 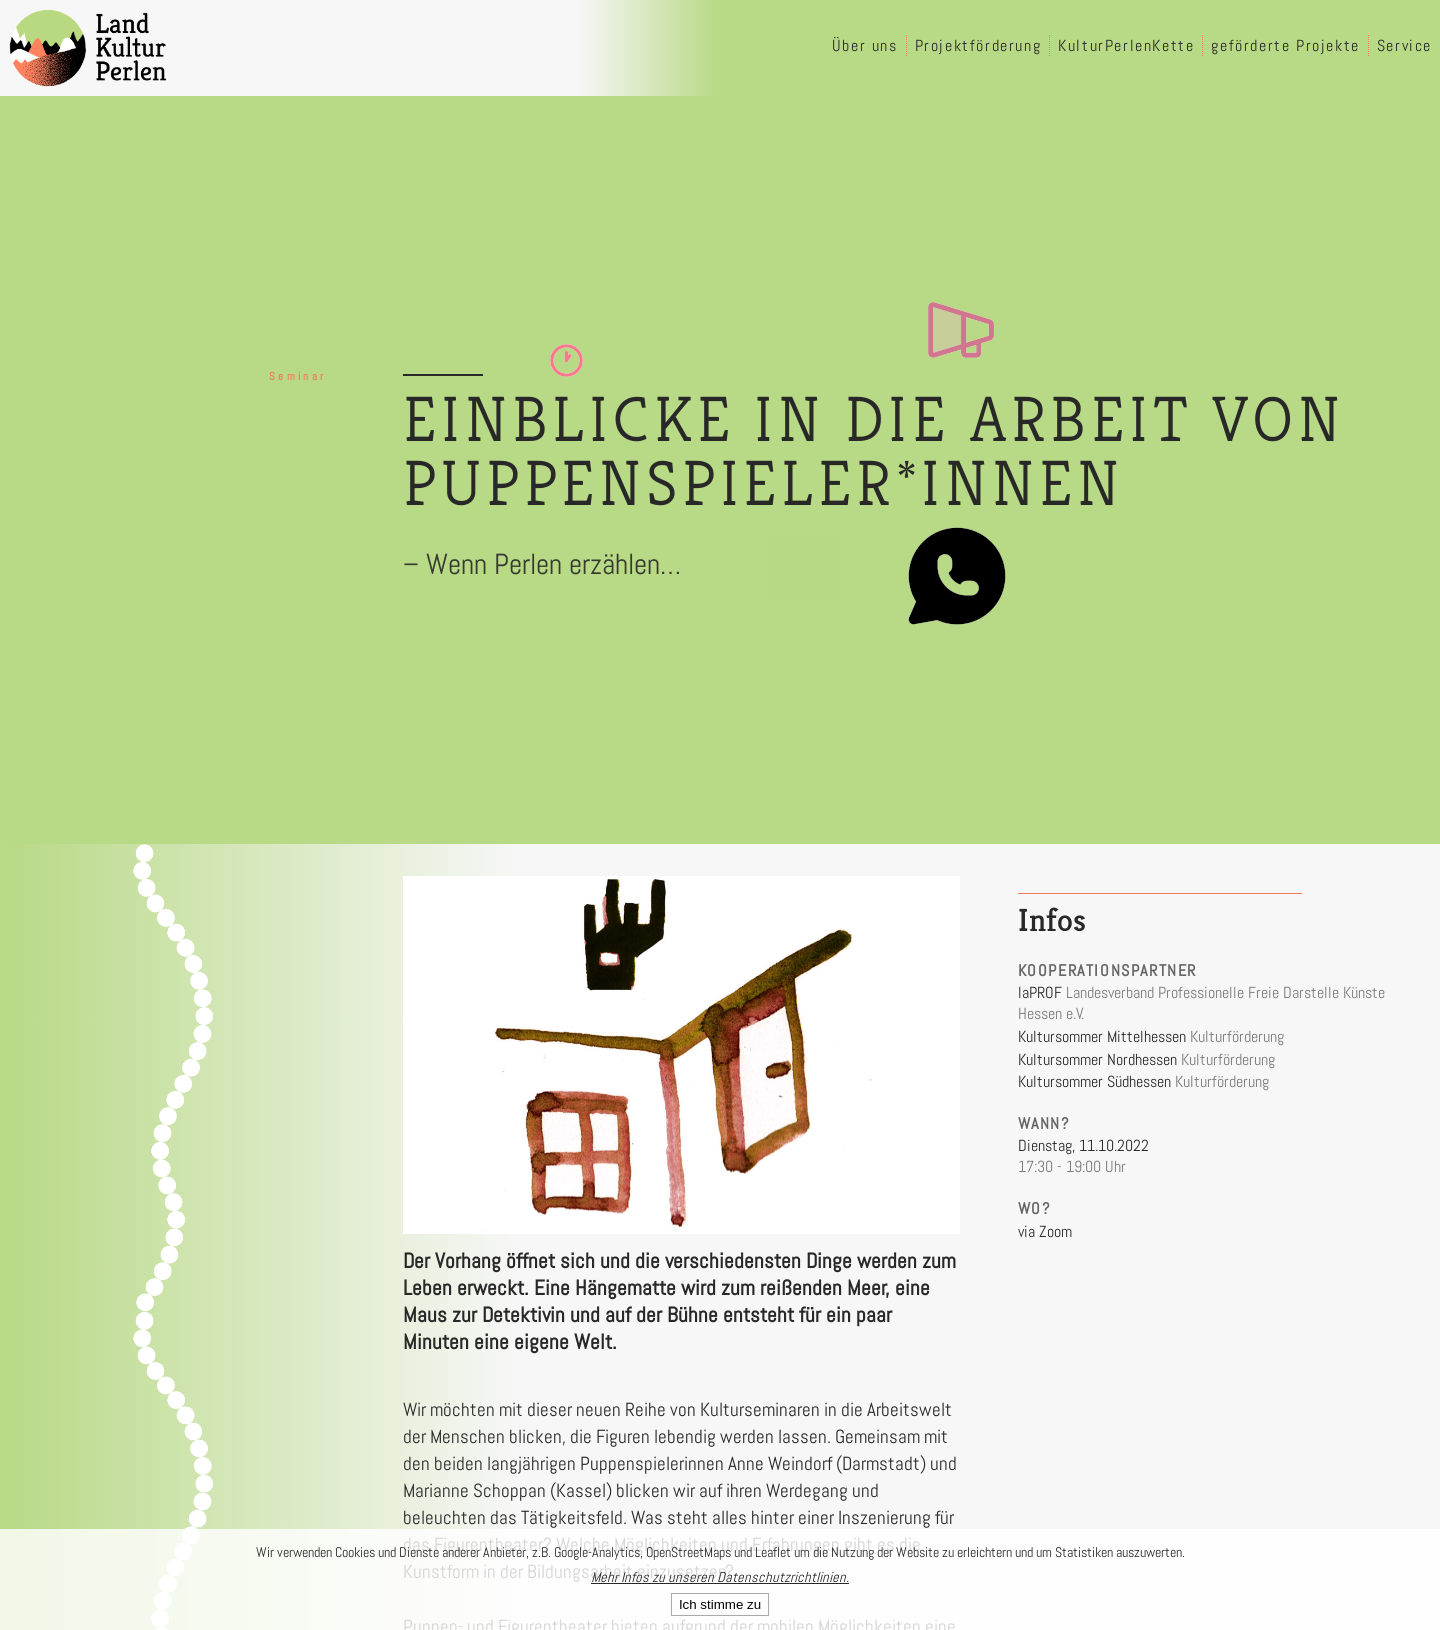 What do you see at coordinates (957, 576) in the screenshot?
I see `open WhatsApp messaging` at bounding box center [957, 576].